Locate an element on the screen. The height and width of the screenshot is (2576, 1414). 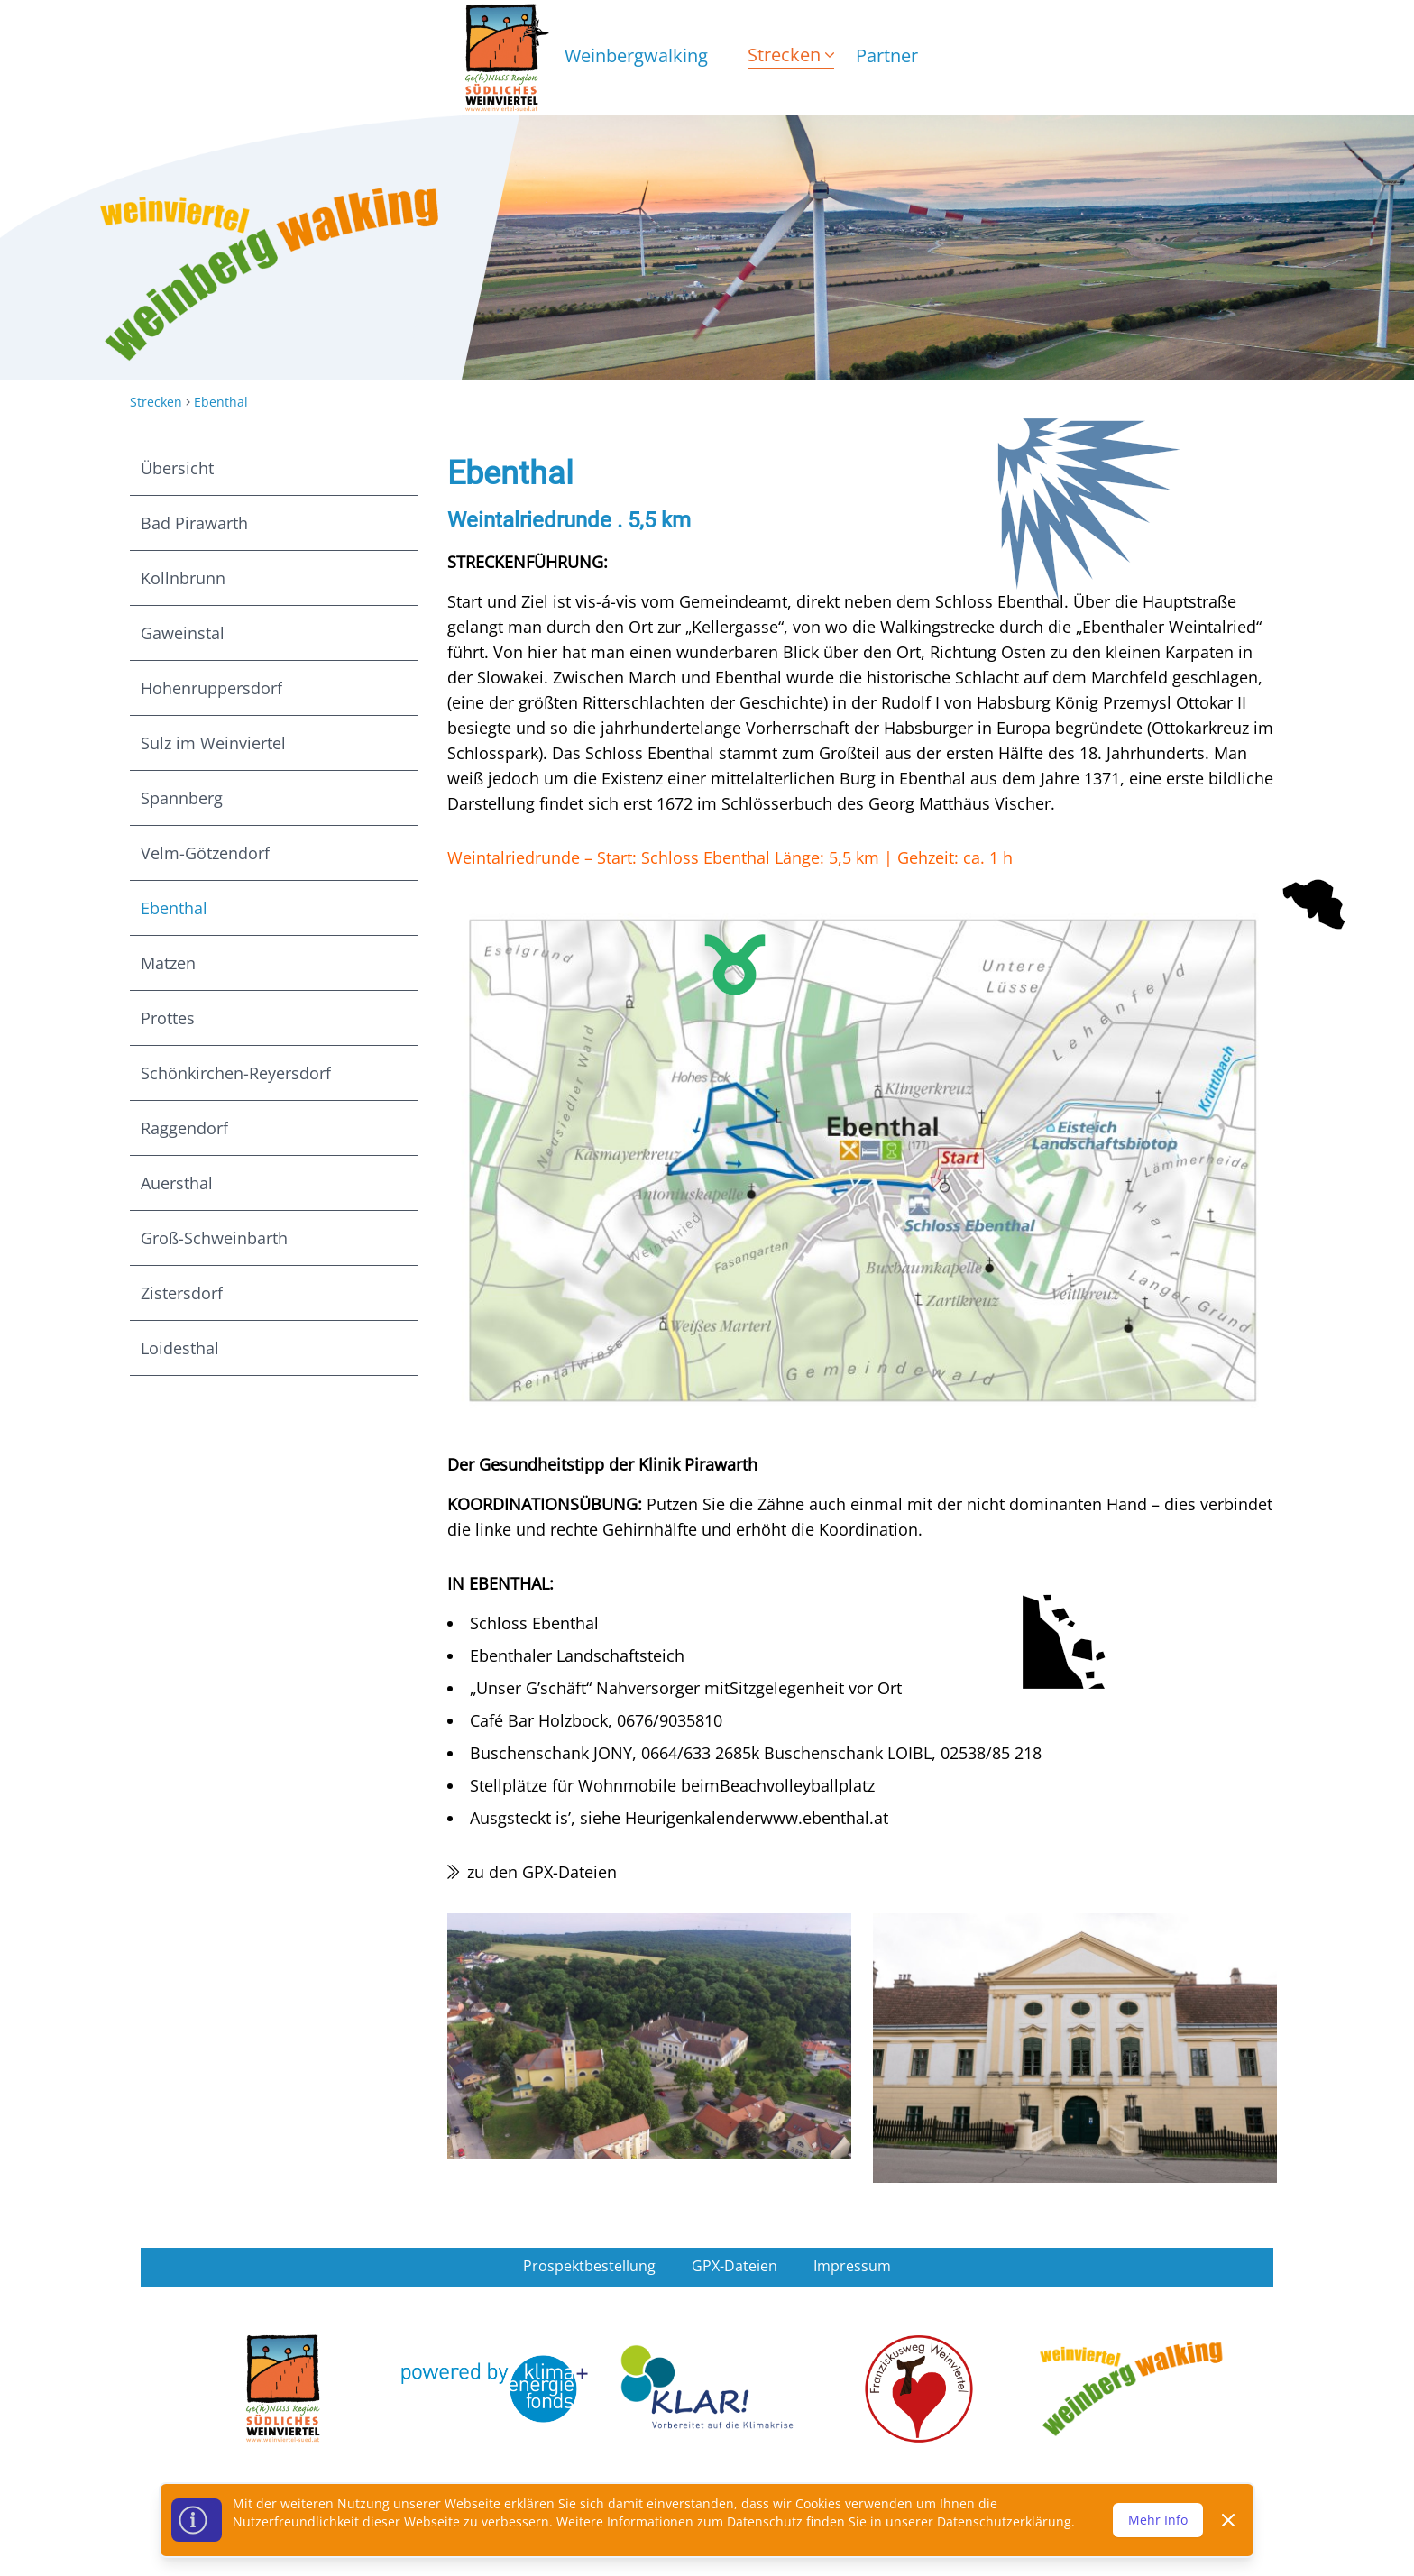
select anubis character or deity is located at coordinates (536, 32).